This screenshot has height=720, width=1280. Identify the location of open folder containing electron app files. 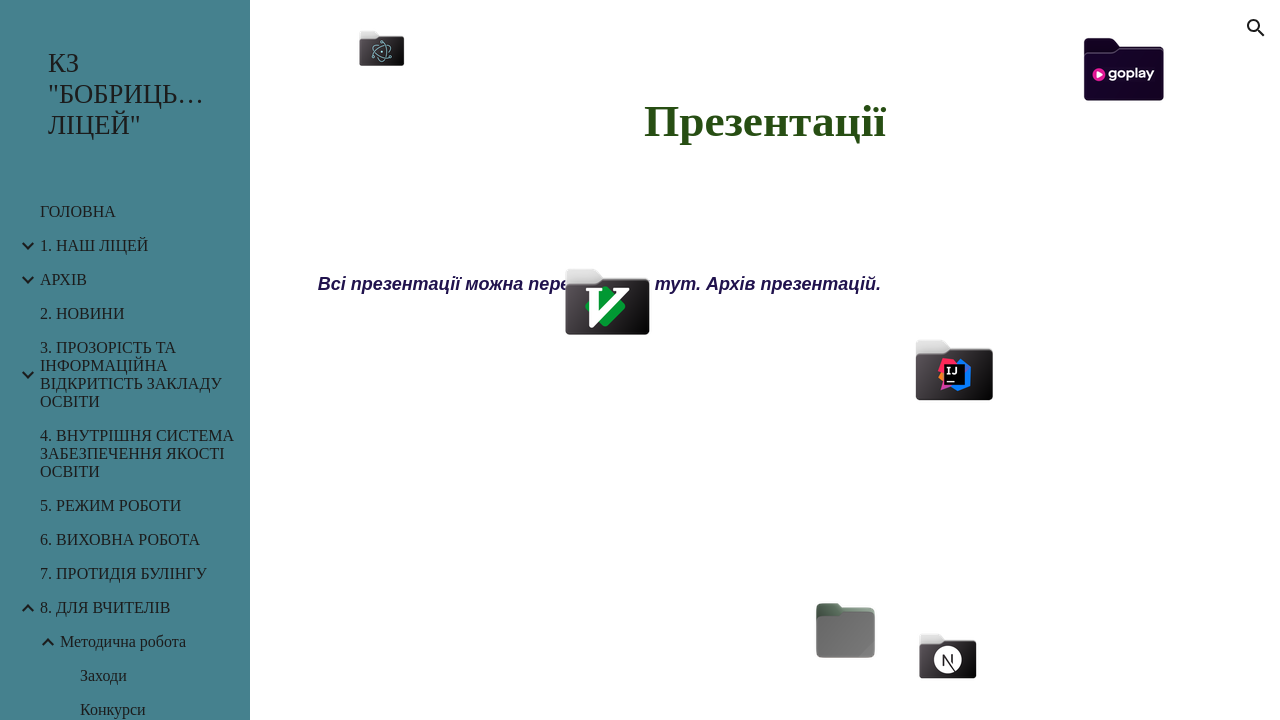
(381, 49).